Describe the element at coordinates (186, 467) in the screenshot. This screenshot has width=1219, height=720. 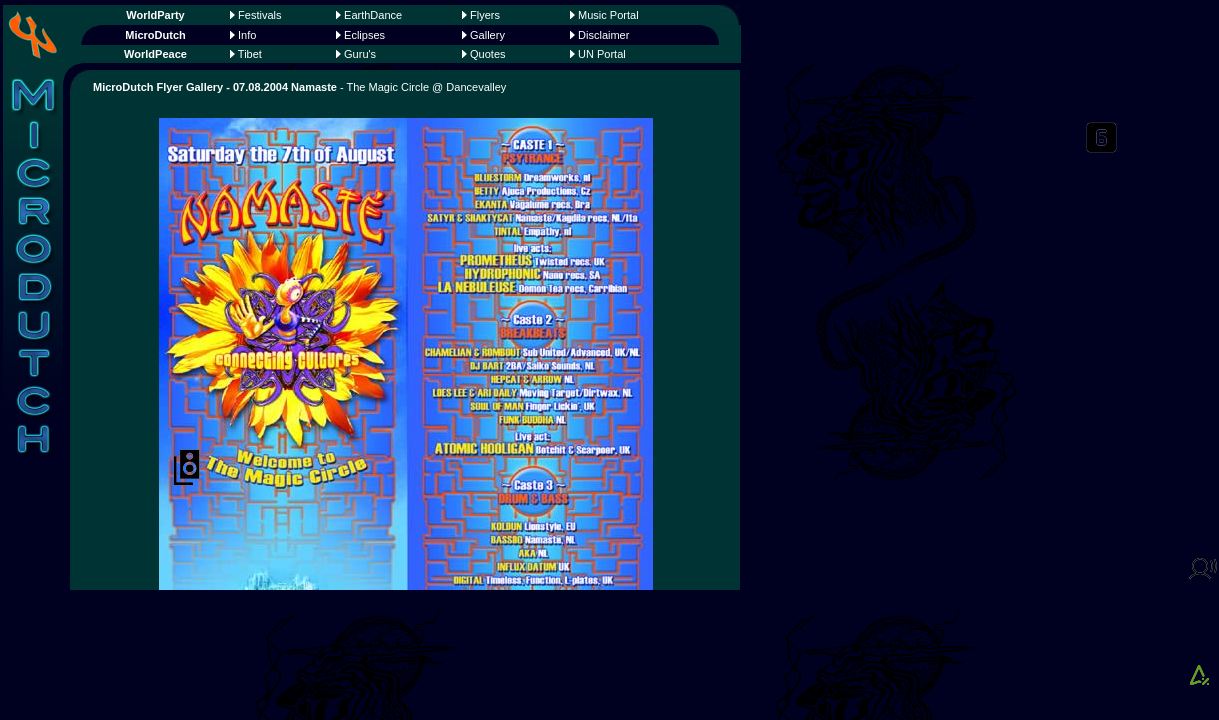
I see `manage connected speaker devices` at that location.